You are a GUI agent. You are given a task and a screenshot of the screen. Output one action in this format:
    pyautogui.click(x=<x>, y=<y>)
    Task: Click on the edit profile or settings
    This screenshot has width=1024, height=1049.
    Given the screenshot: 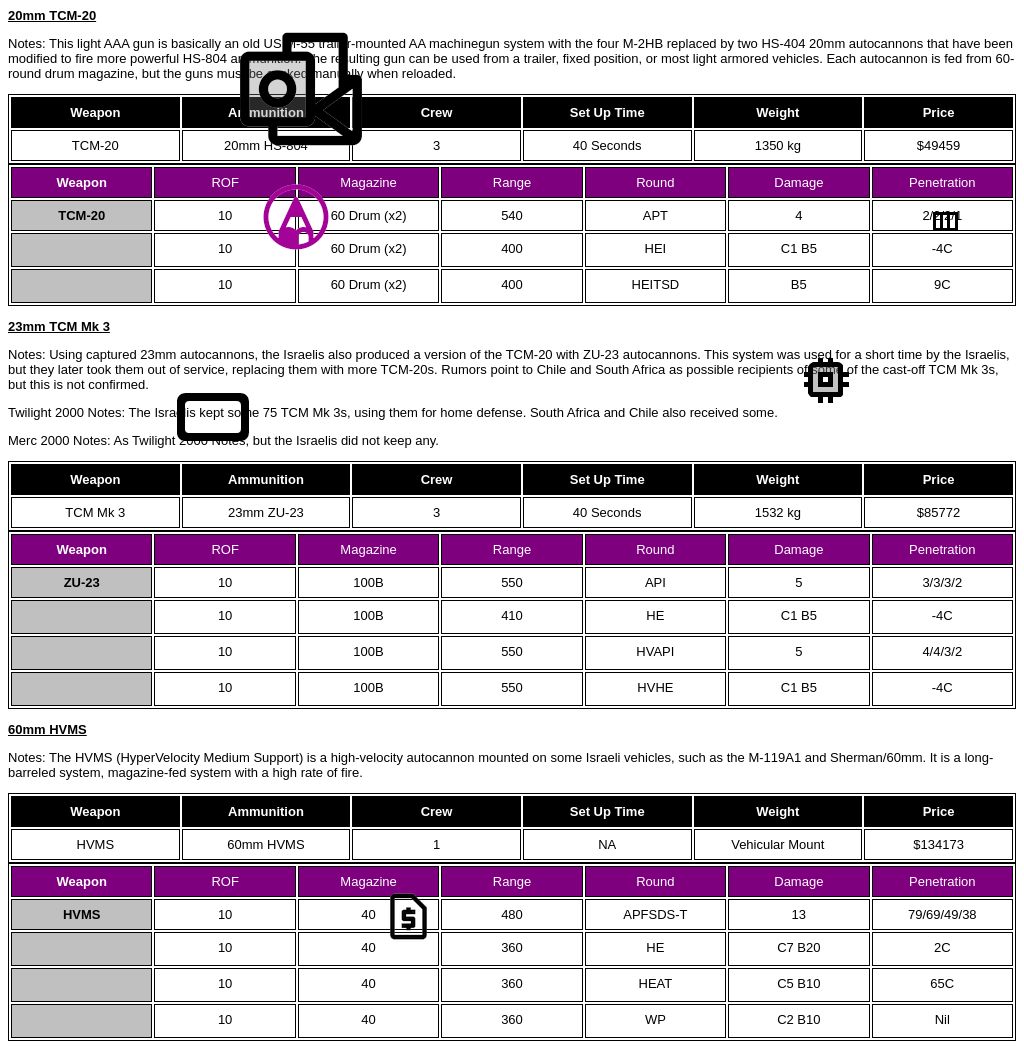 What is the action you would take?
    pyautogui.click(x=296, y=217)
    